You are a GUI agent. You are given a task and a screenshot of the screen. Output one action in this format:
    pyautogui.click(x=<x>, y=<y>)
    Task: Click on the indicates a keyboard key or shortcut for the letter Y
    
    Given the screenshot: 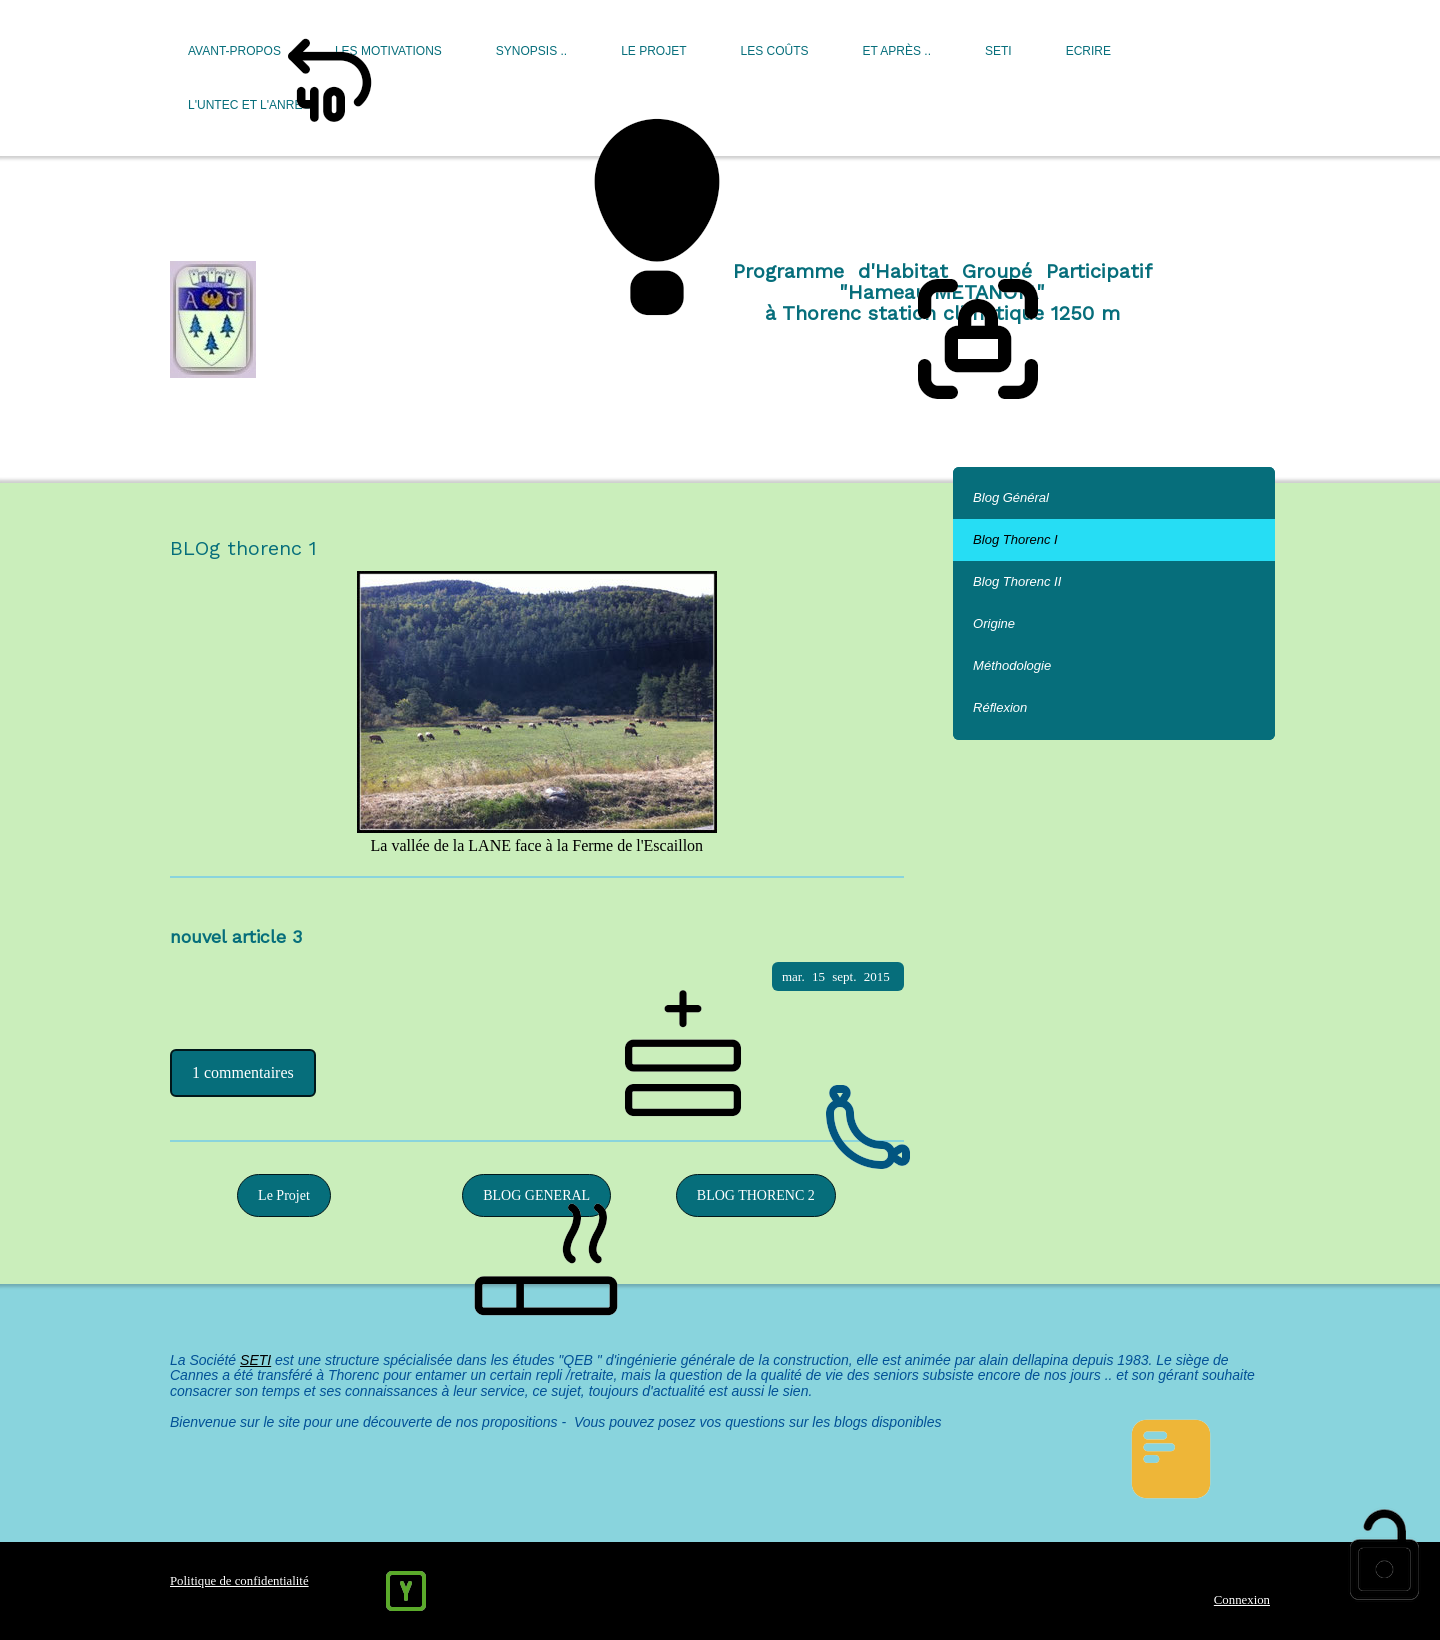 What is the action you would take?
    pyautogui.click(x=406, y=1591)
    